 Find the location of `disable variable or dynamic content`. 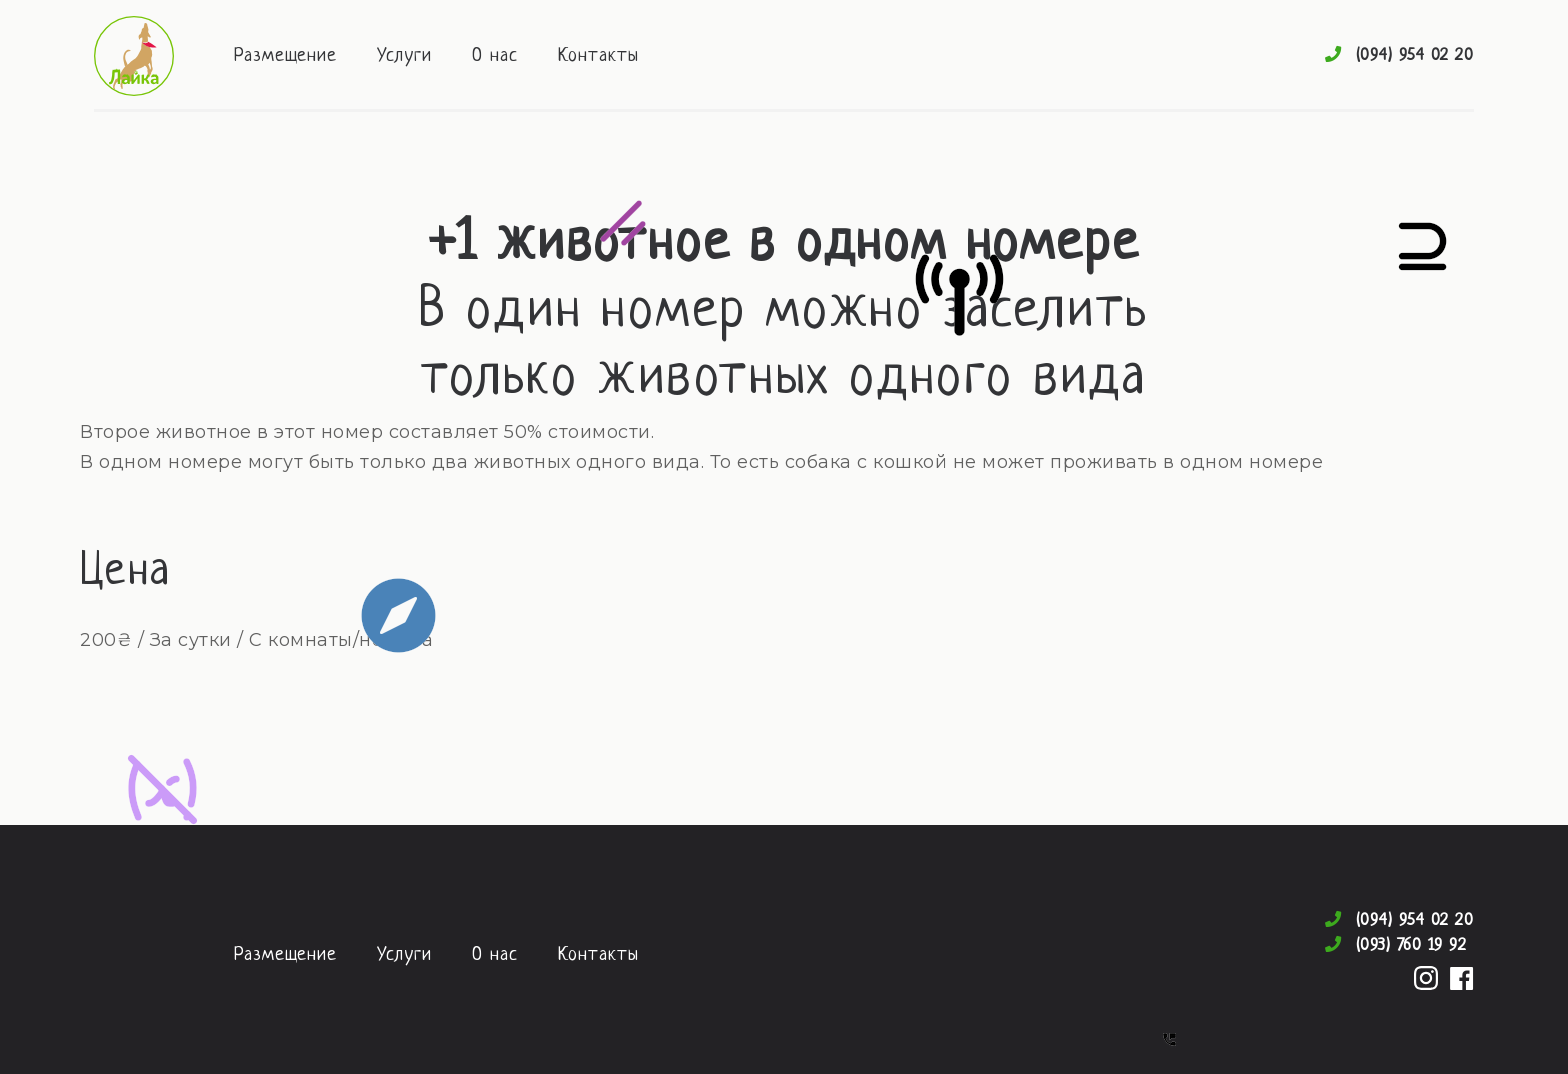

disable variable or dynamic content is located at coordinates (162, 789).